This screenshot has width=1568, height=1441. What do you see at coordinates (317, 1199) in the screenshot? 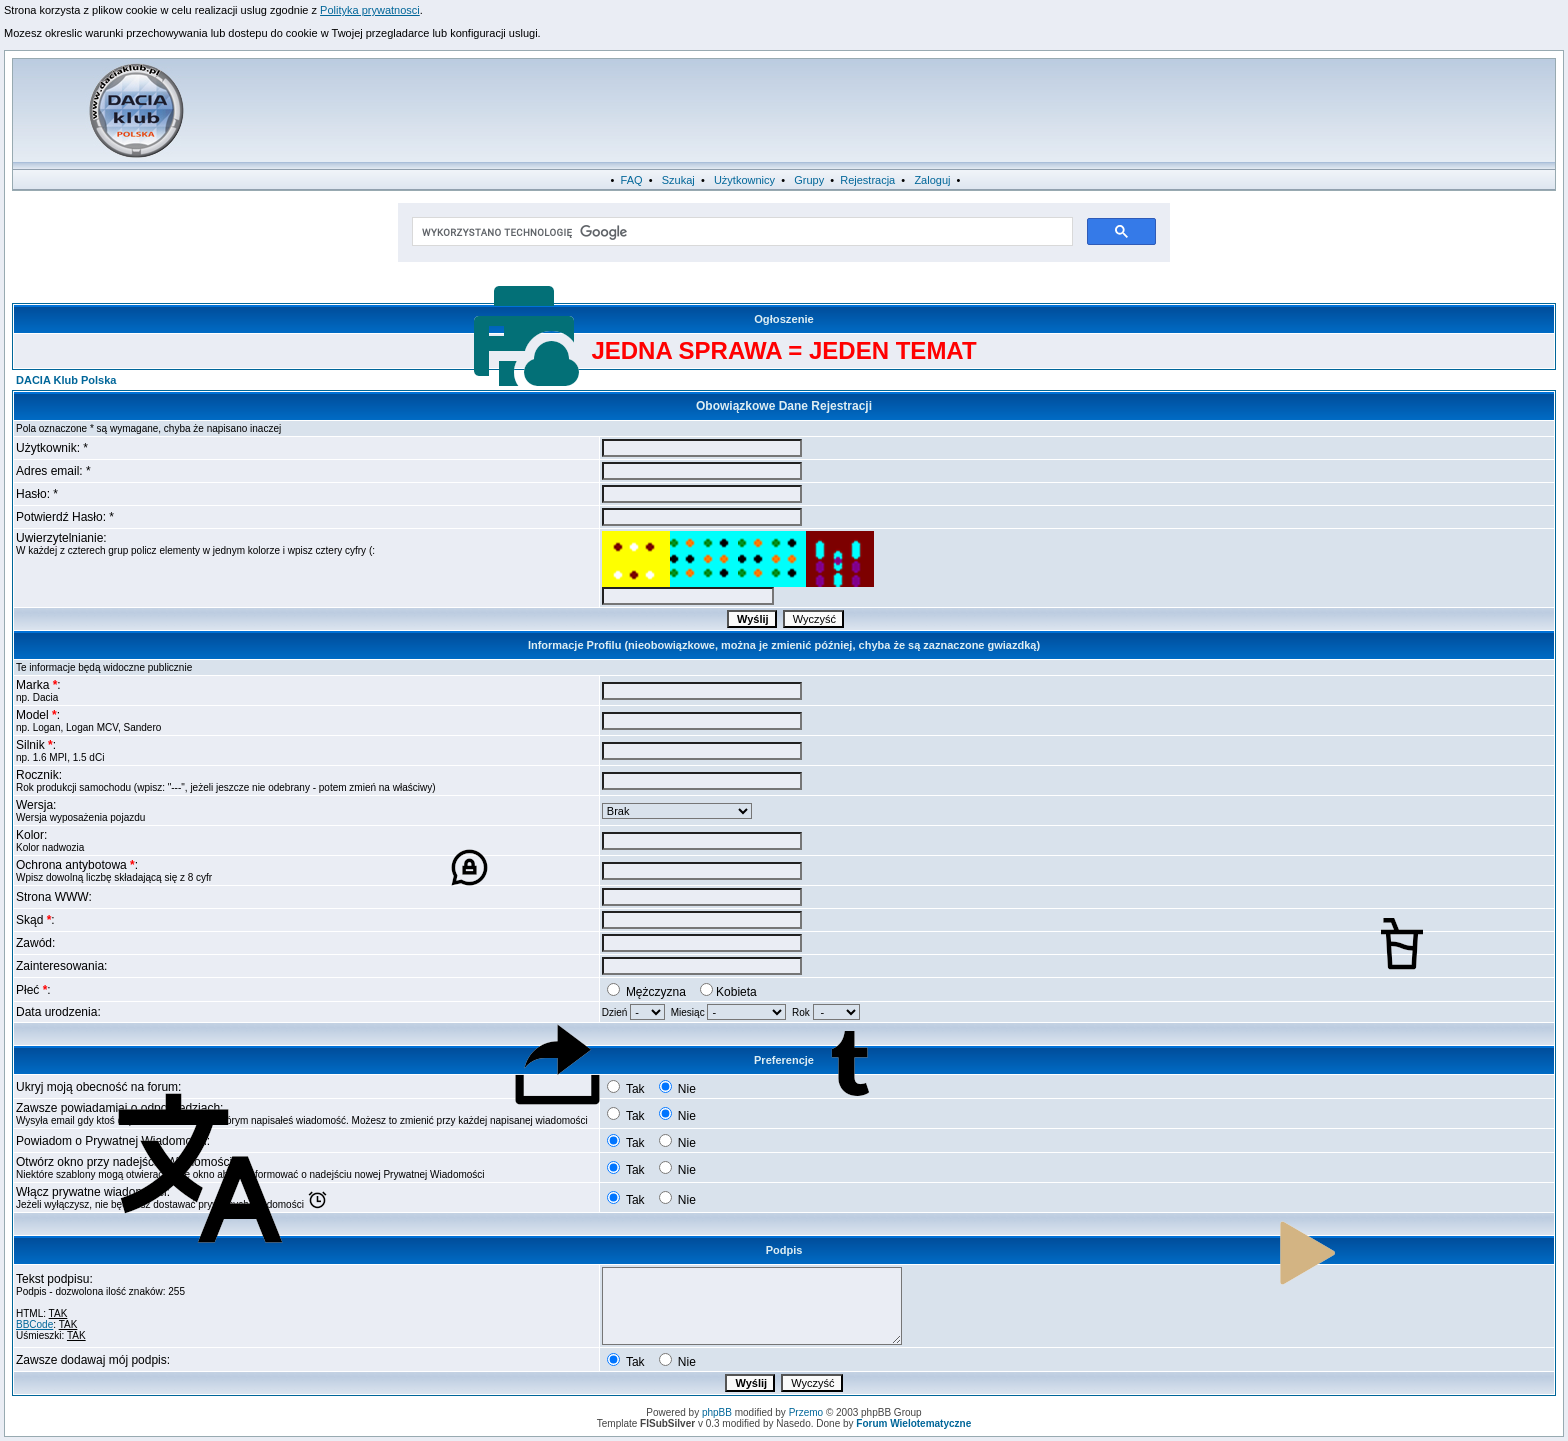
I see `set or manage alarms` at bounding box center [317, 1199].